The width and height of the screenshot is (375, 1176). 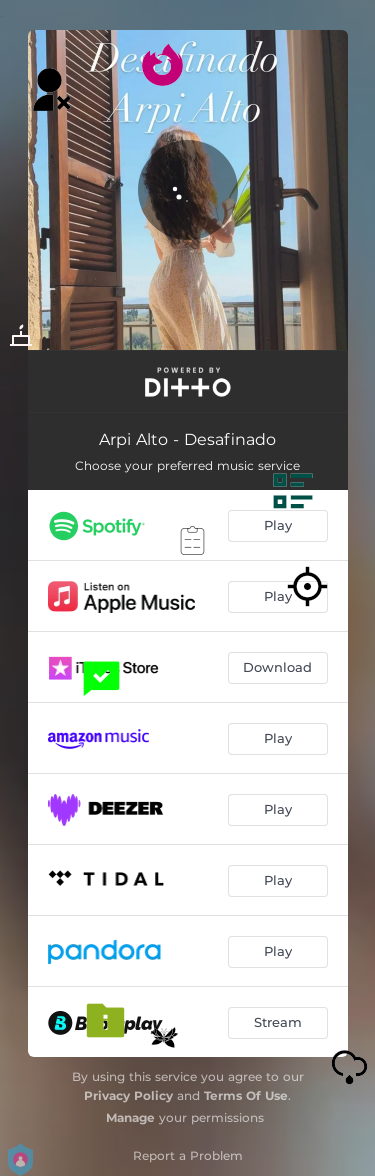 I want to click on view birthday or celebration notifications, so click(x=21, y=336).